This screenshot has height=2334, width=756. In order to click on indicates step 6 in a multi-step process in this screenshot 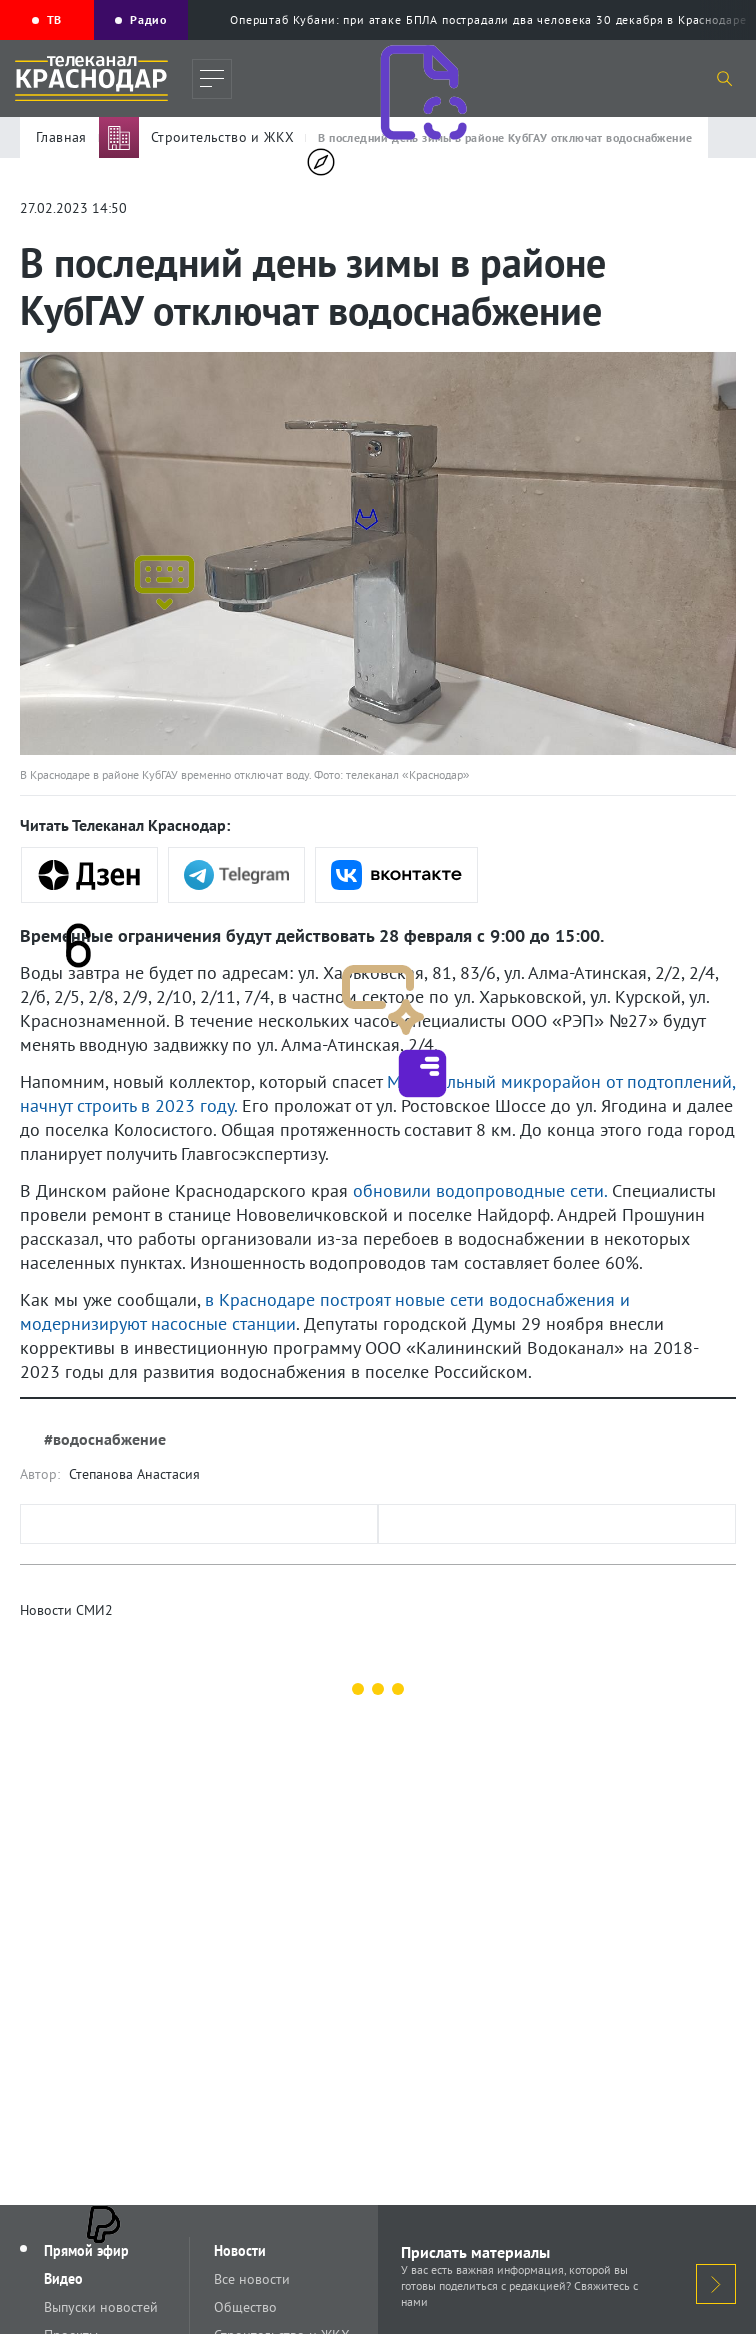, I will do `click(78, 945)`.